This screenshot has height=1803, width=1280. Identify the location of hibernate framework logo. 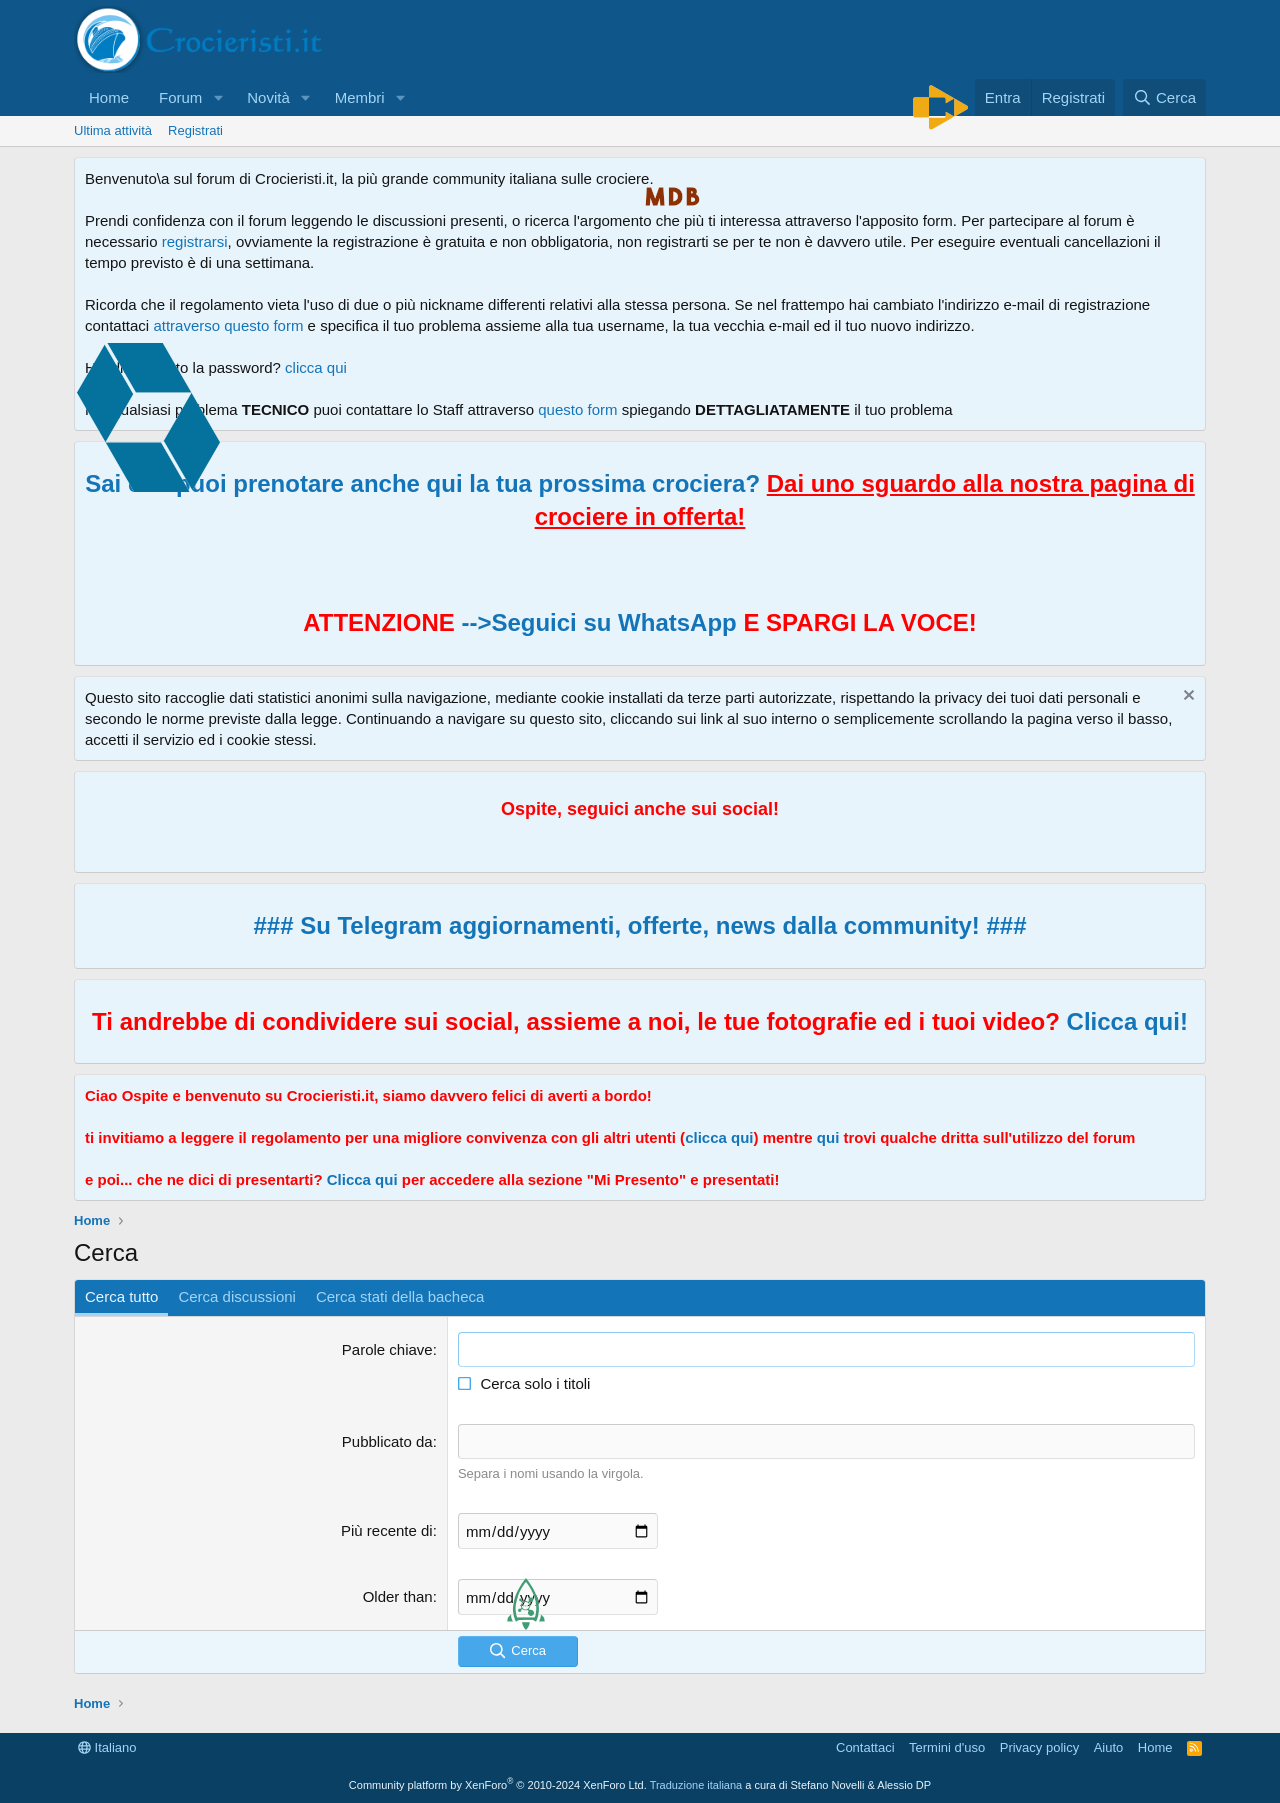
(148, 417).